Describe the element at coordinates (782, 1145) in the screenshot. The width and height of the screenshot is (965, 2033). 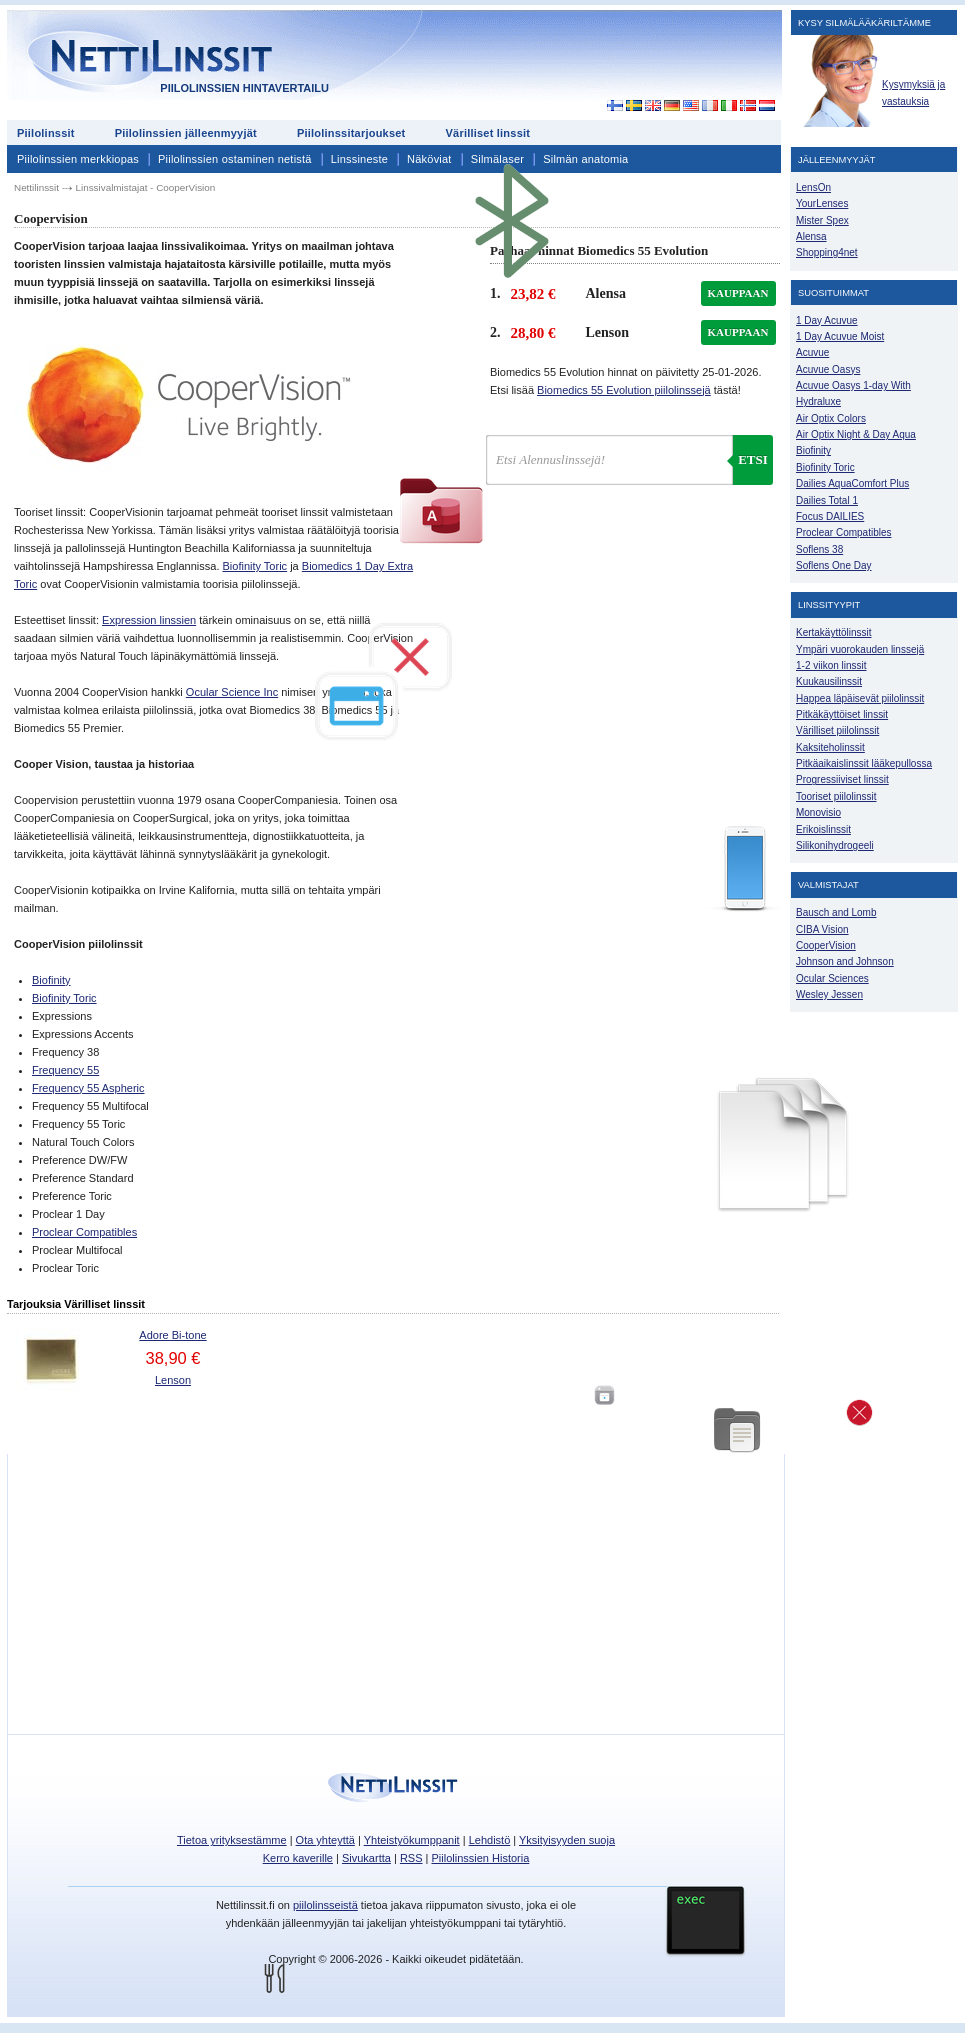
I see `multiple files or items selected` at that location.